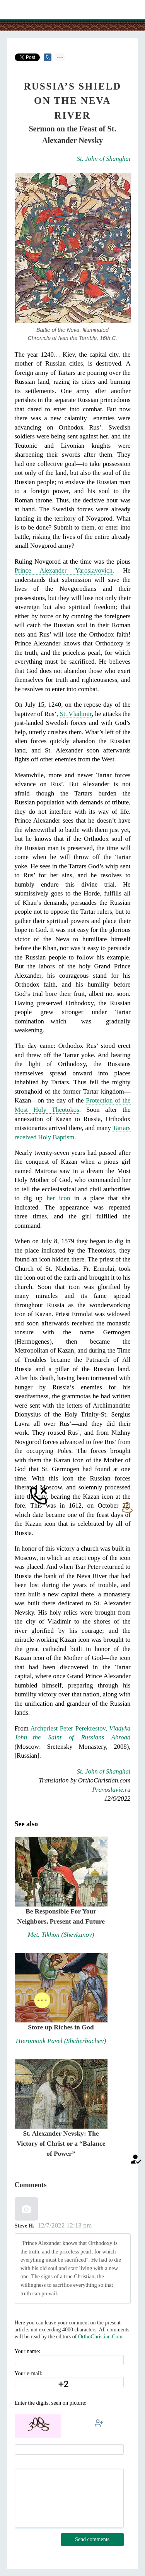 The image size is (145, 2576). I want to click on increase exposure by 2 stops in photo editing, so click(63, 2384).